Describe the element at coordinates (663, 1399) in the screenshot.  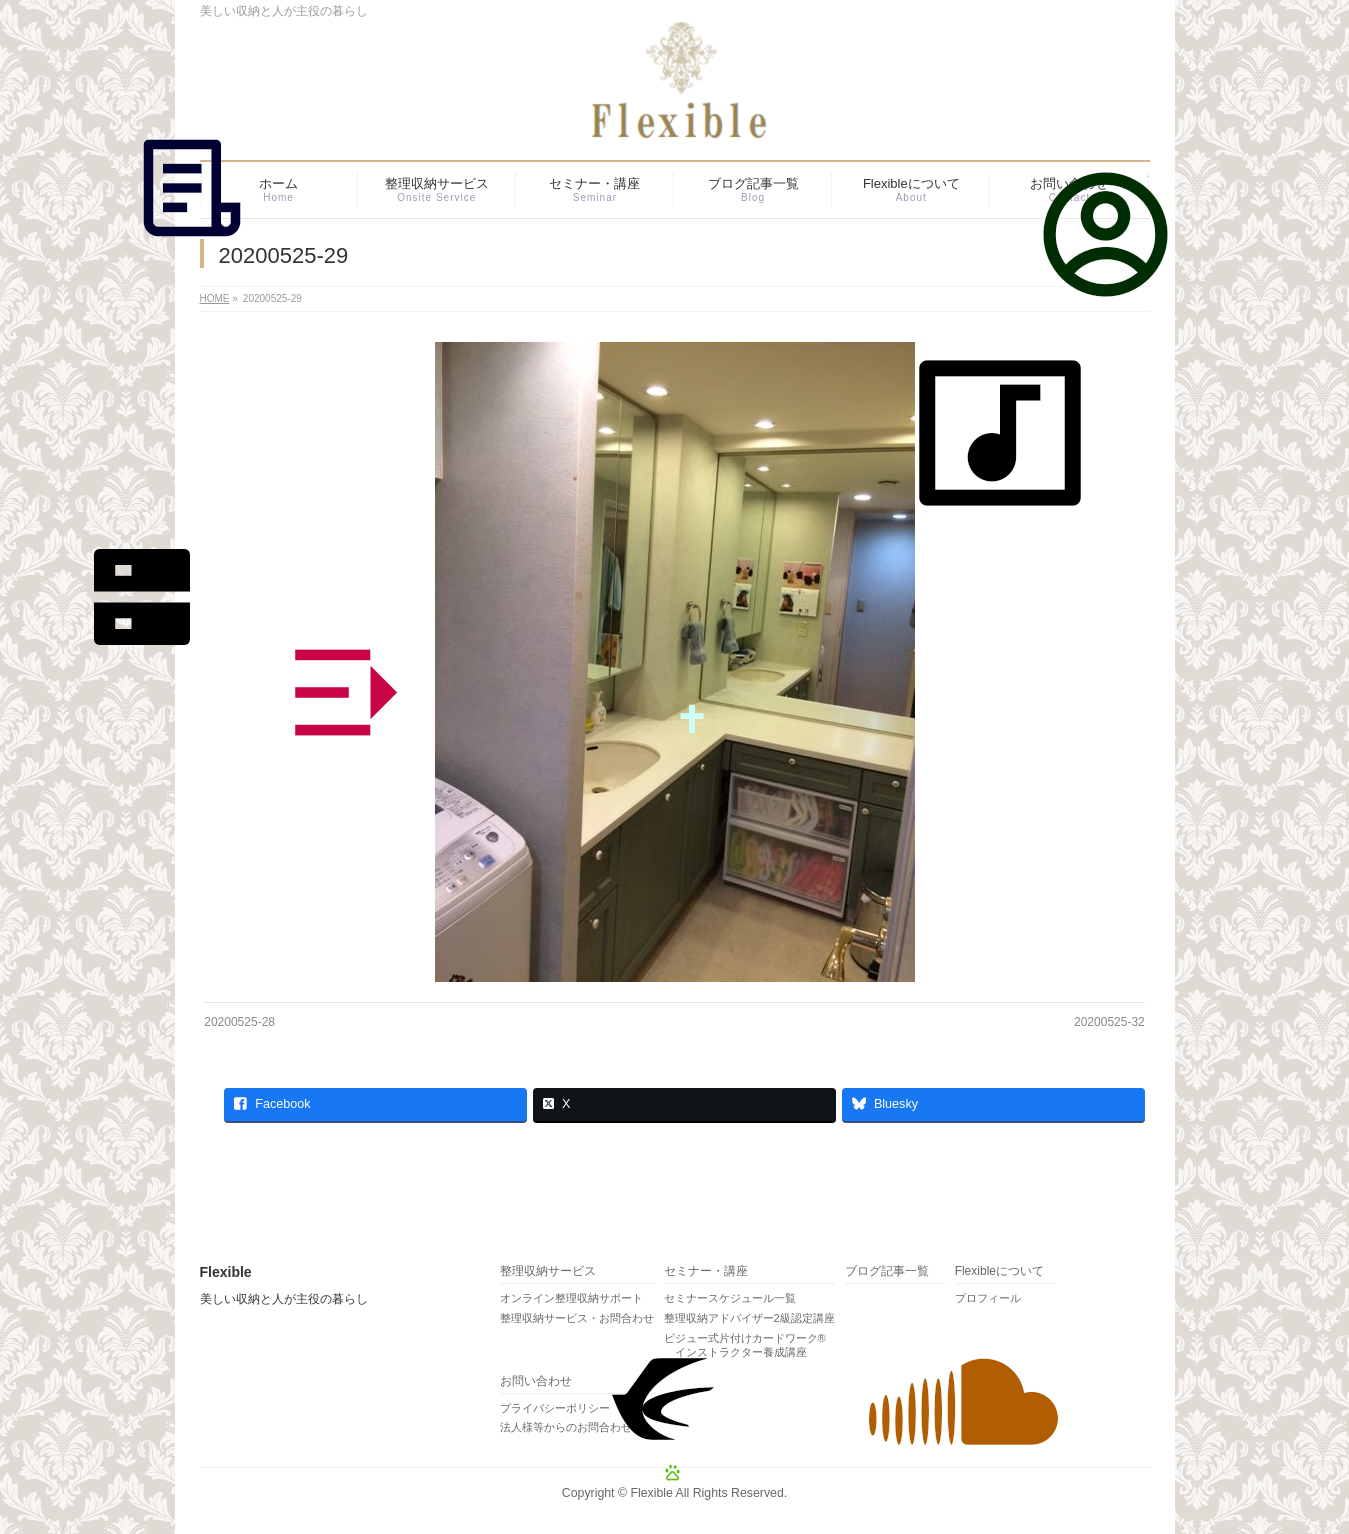
I see `china eastern airlines logo` at that location.